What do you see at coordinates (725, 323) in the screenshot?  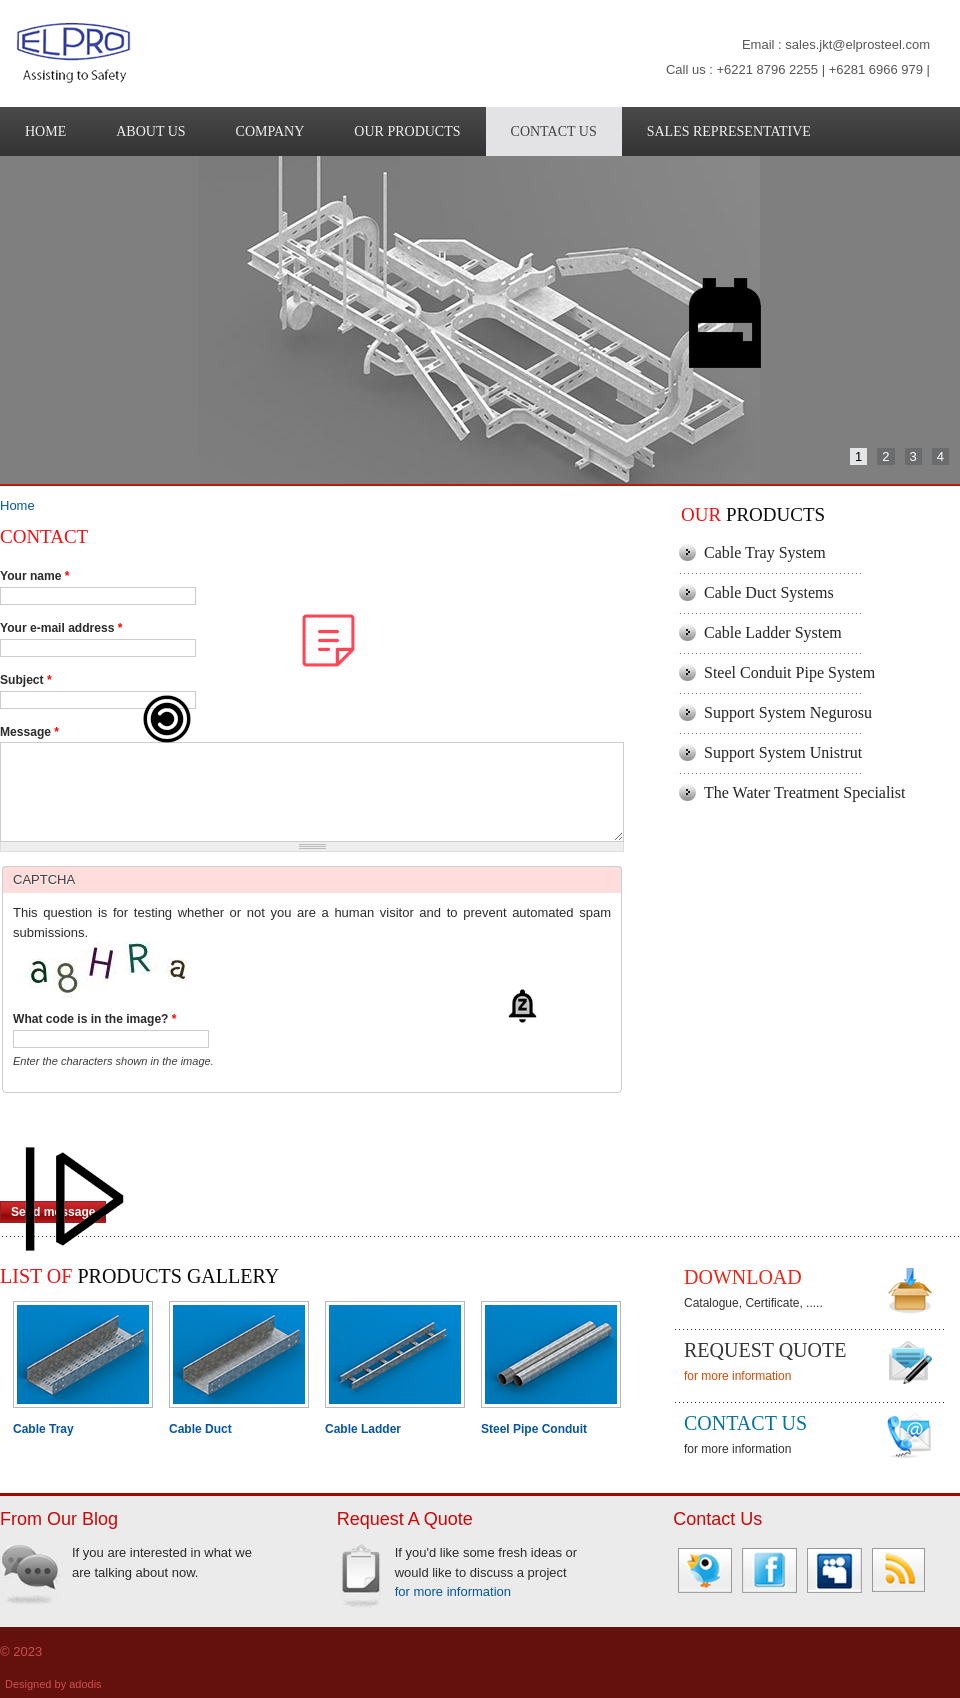 I see `access your backpack or stored items` at bounding box center [725, 323].